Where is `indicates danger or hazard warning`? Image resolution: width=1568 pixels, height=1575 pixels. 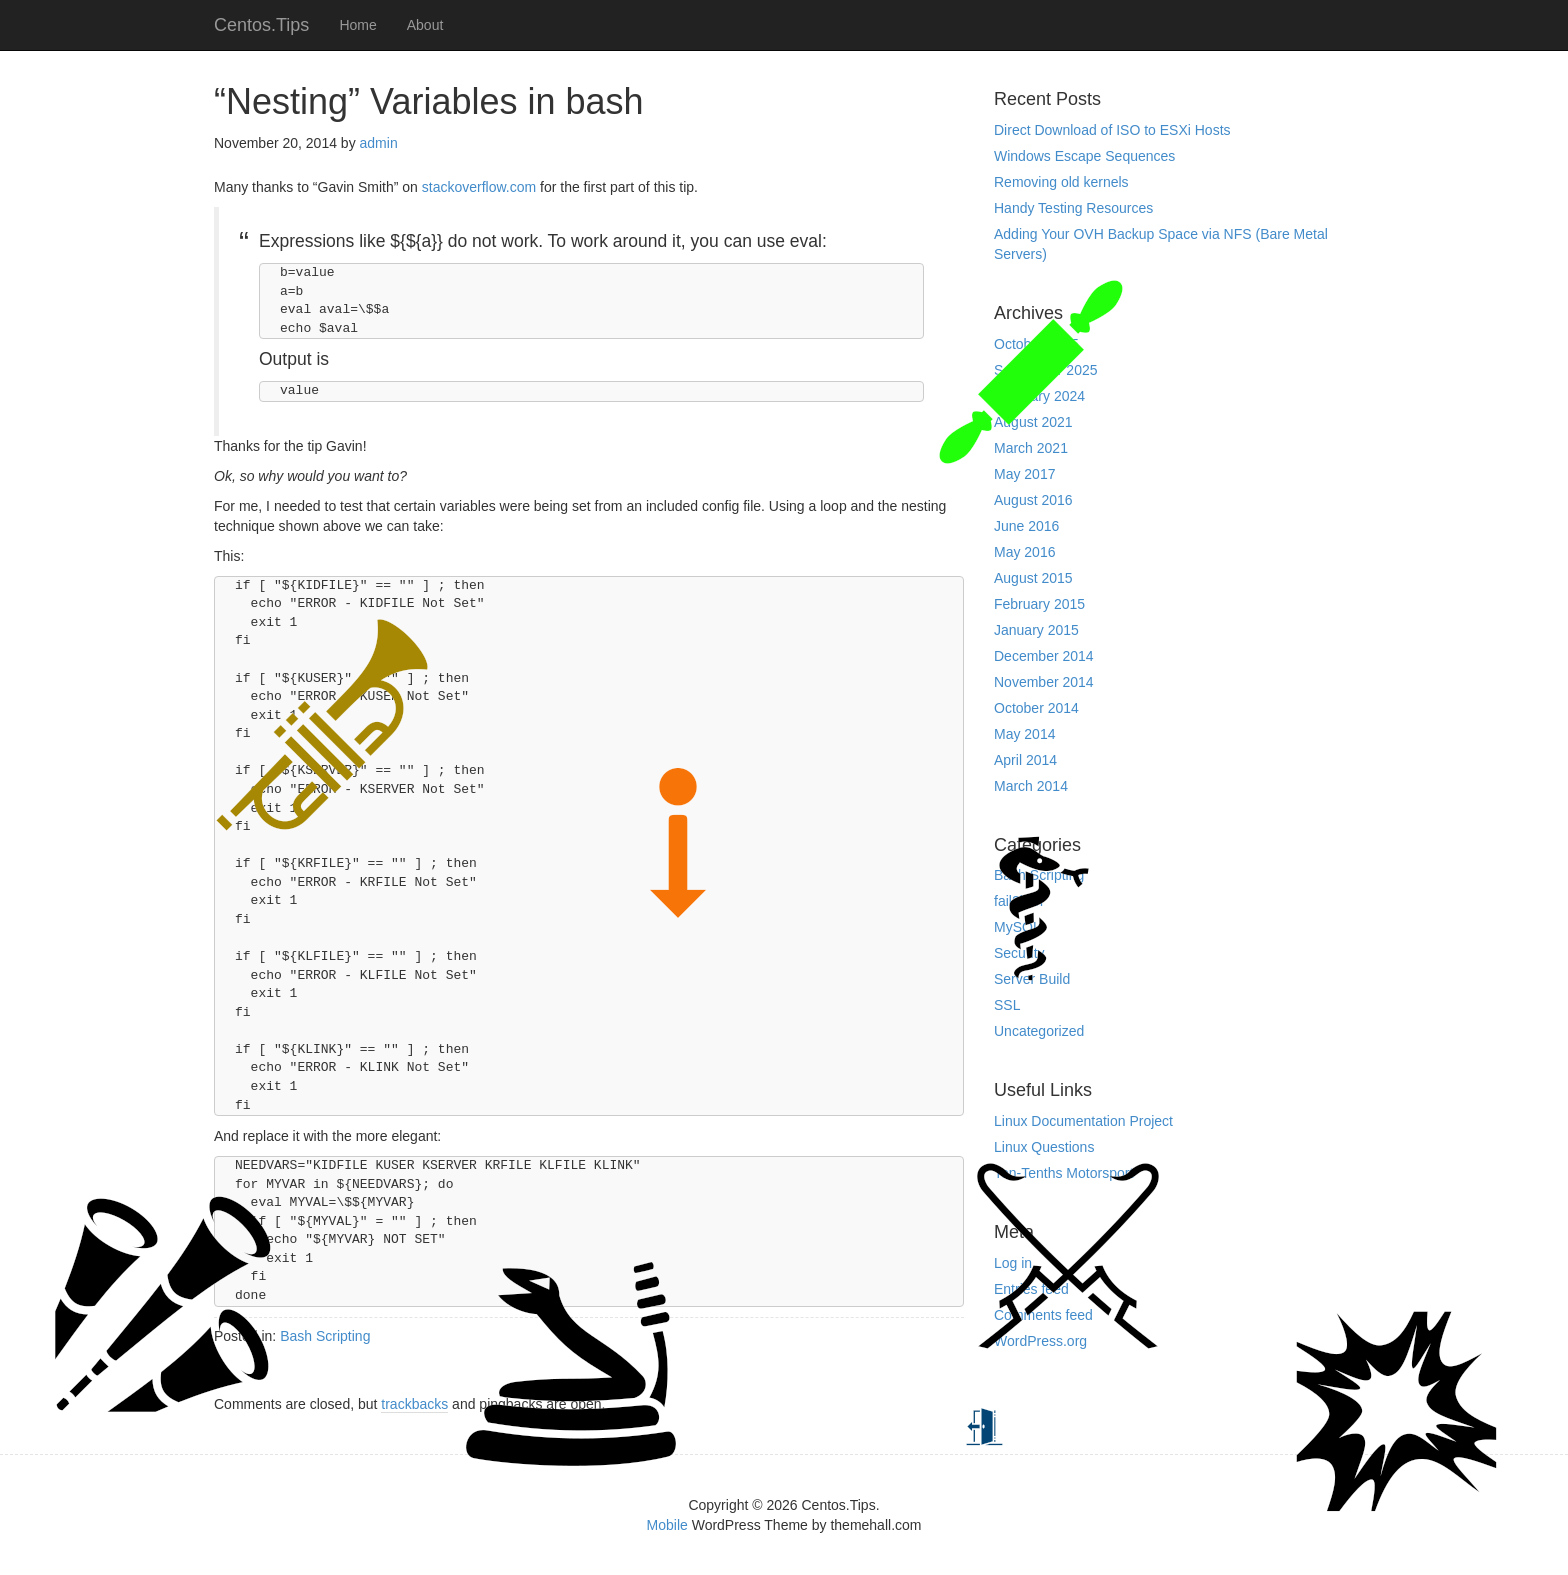
indicates danger or hazard warning is located at coordinates (571, 1364).